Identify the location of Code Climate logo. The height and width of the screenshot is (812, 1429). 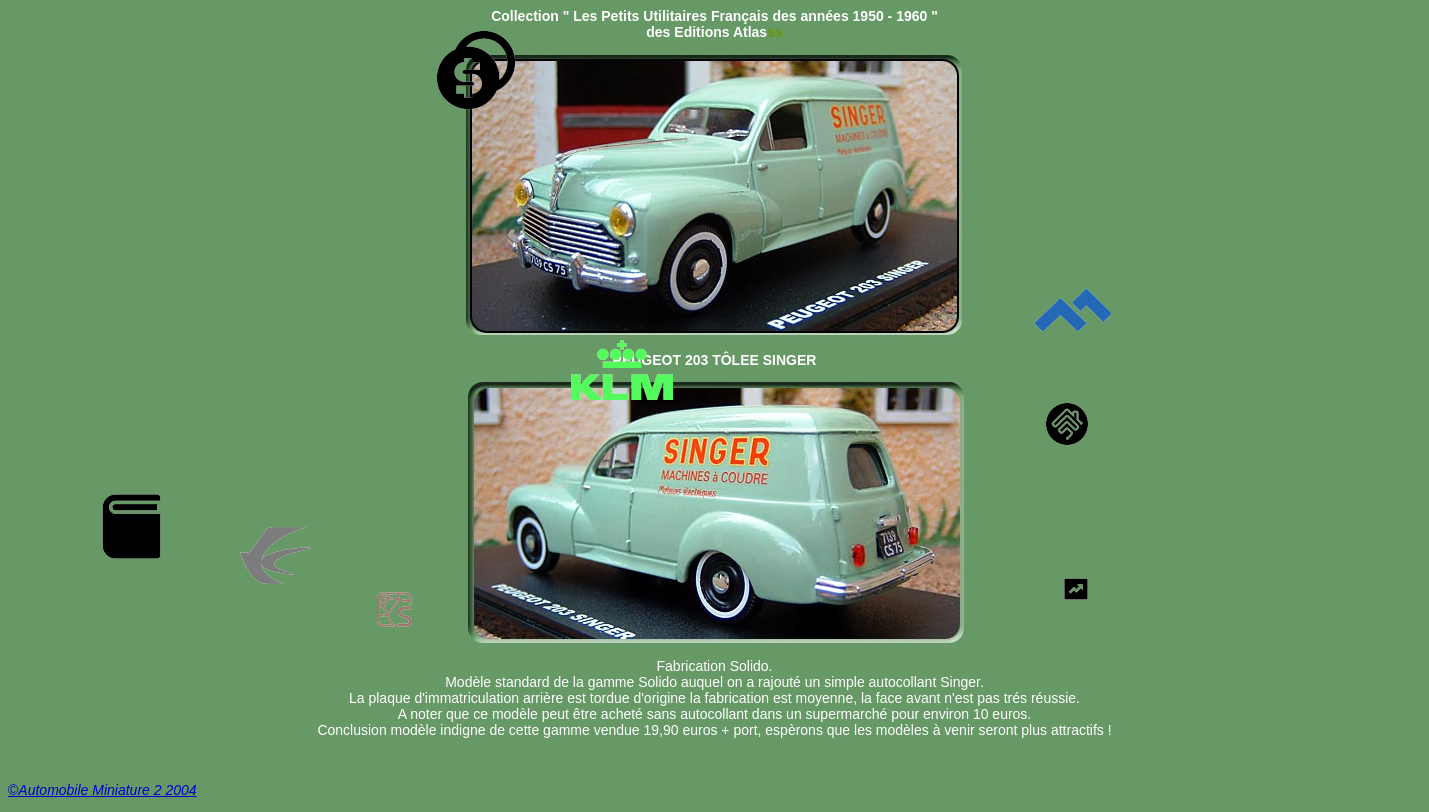
(1073, 310).